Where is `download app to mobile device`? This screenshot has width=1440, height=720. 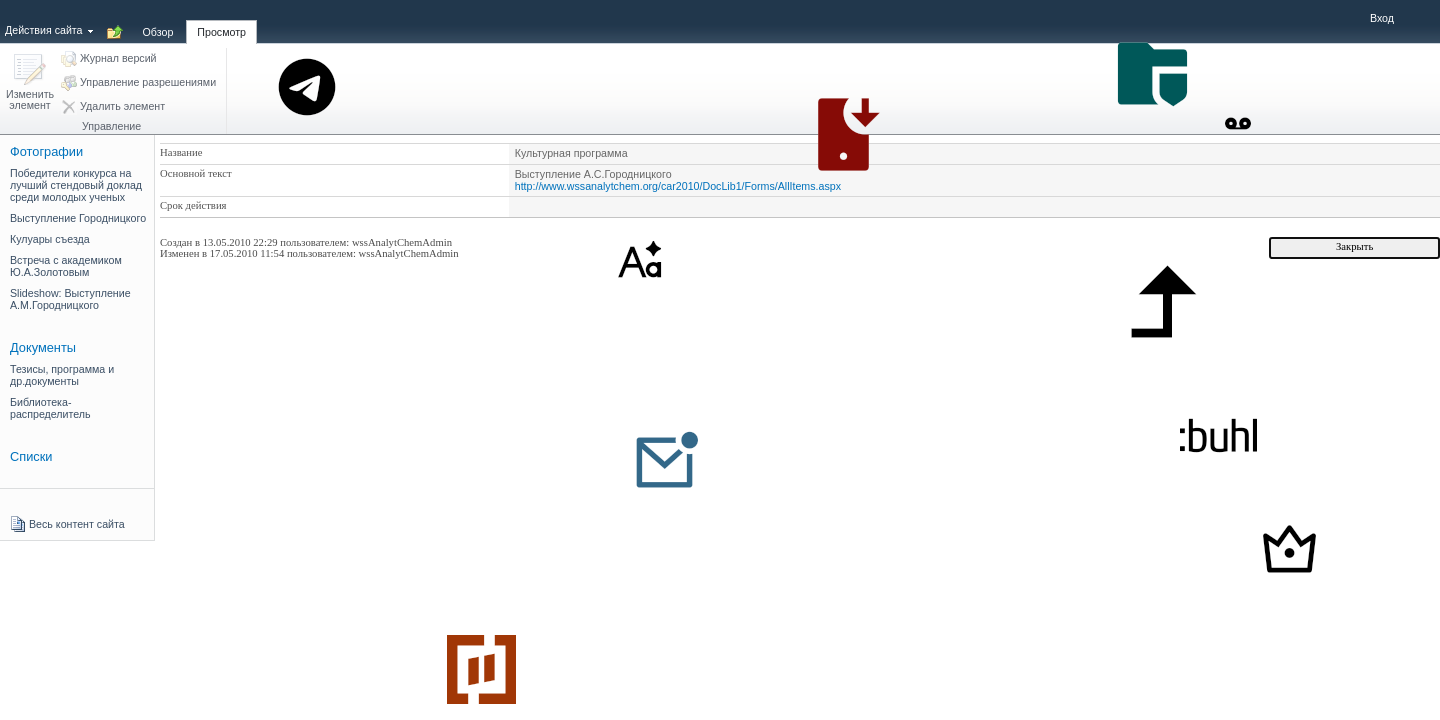
download app to mobile device is located at coordinates (843, 134).